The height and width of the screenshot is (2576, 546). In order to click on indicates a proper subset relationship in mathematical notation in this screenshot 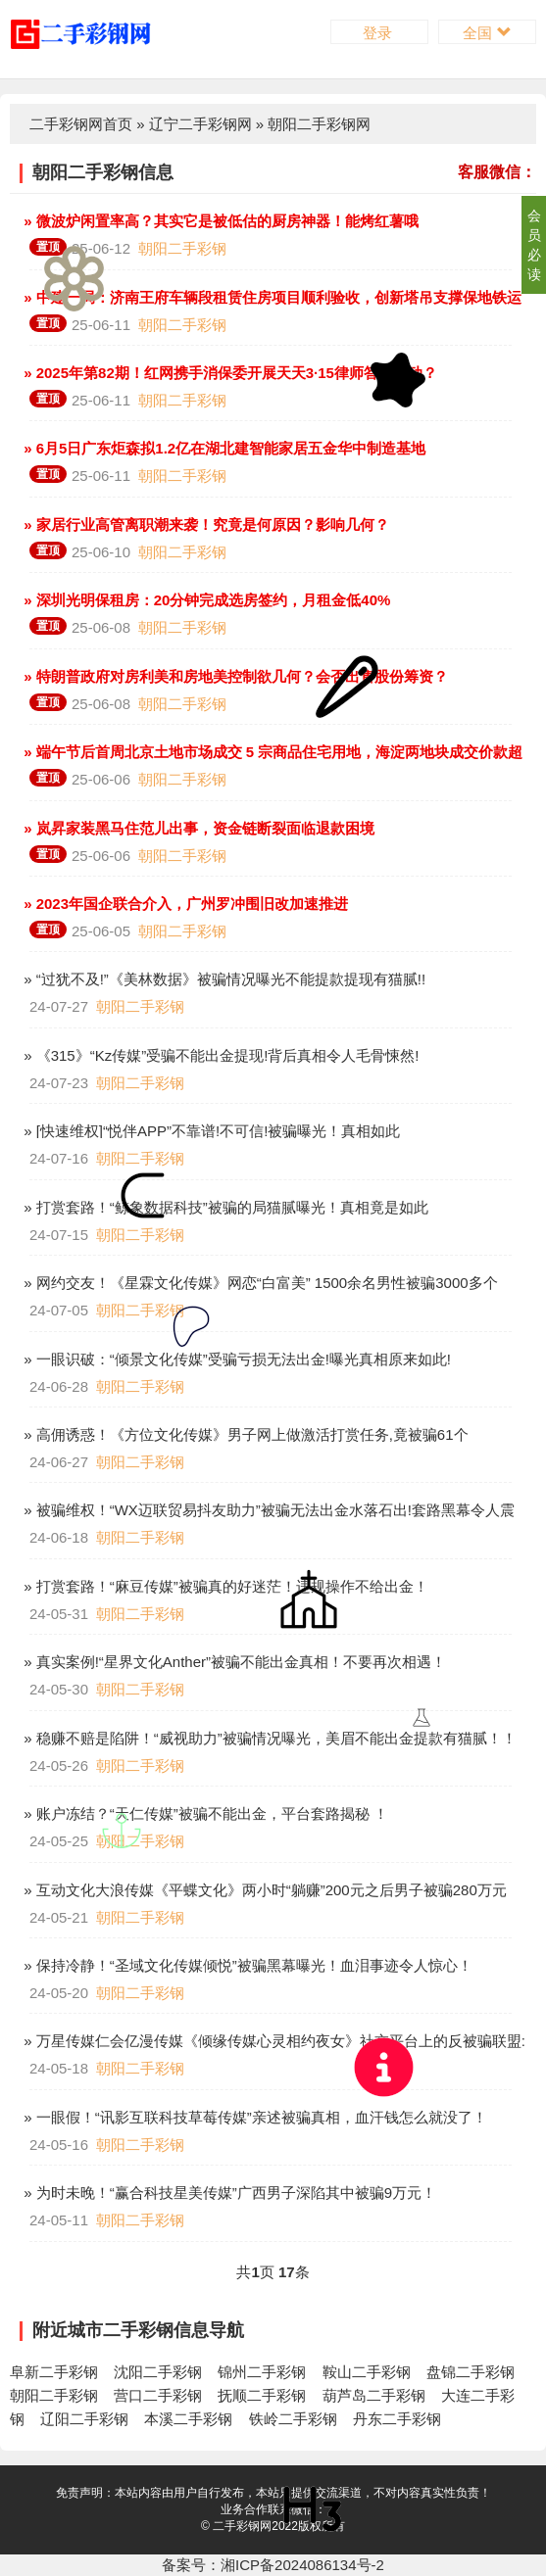, I will do `click(143, 1195)`.